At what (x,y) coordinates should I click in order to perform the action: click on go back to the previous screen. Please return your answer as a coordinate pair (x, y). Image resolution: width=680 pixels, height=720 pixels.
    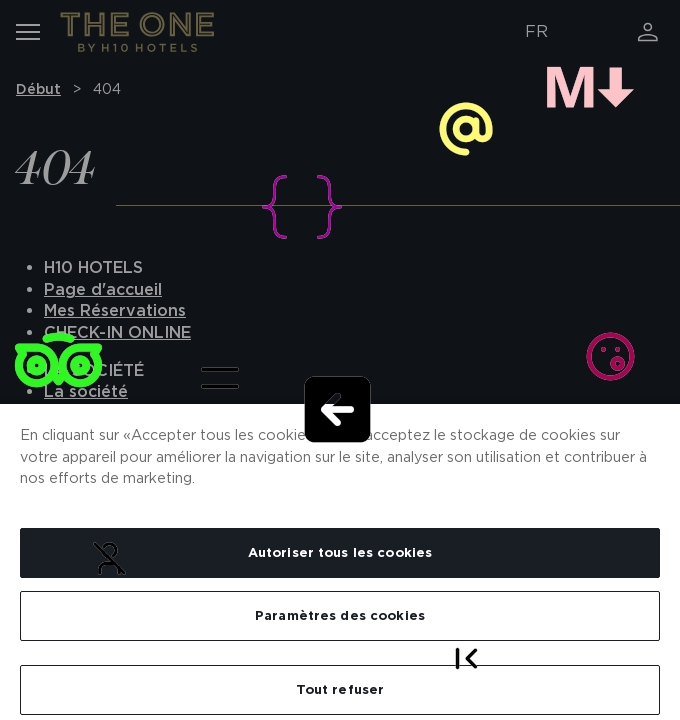
    Looking at the image, I should click on (337, 409).